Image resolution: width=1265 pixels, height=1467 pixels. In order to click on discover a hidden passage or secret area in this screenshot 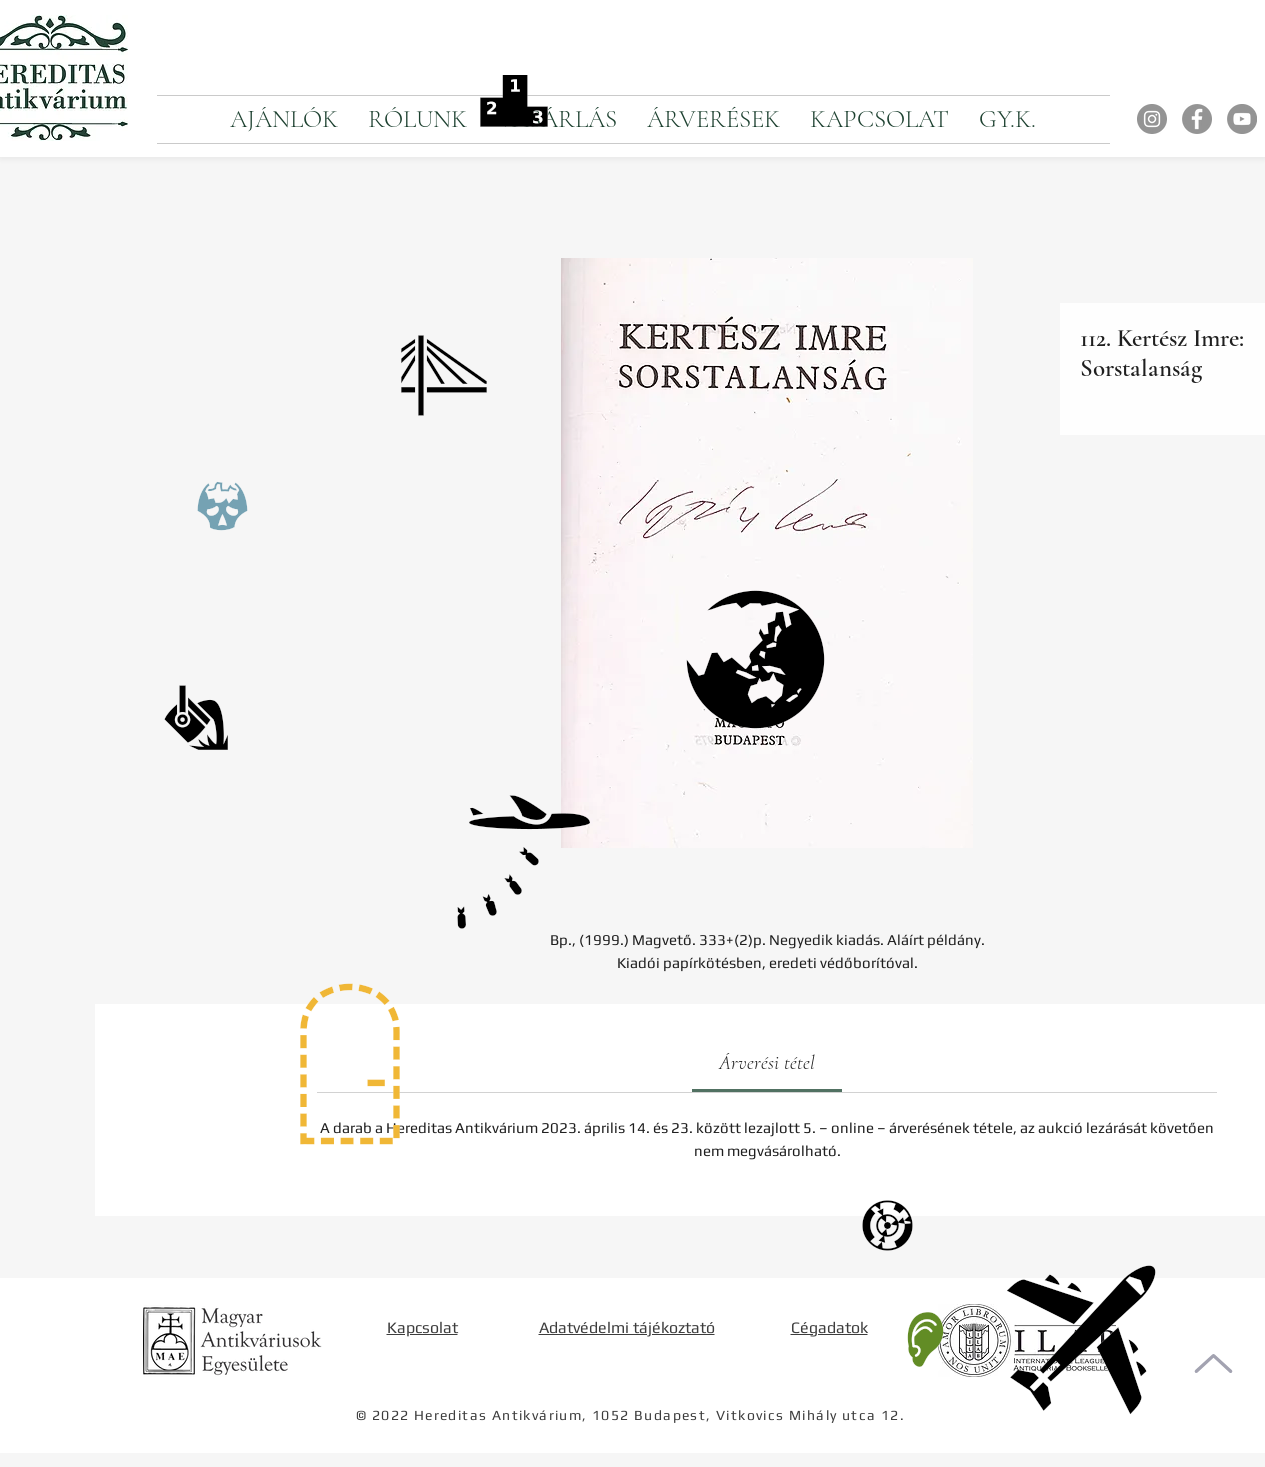, I will do `click(350, 1064)`.